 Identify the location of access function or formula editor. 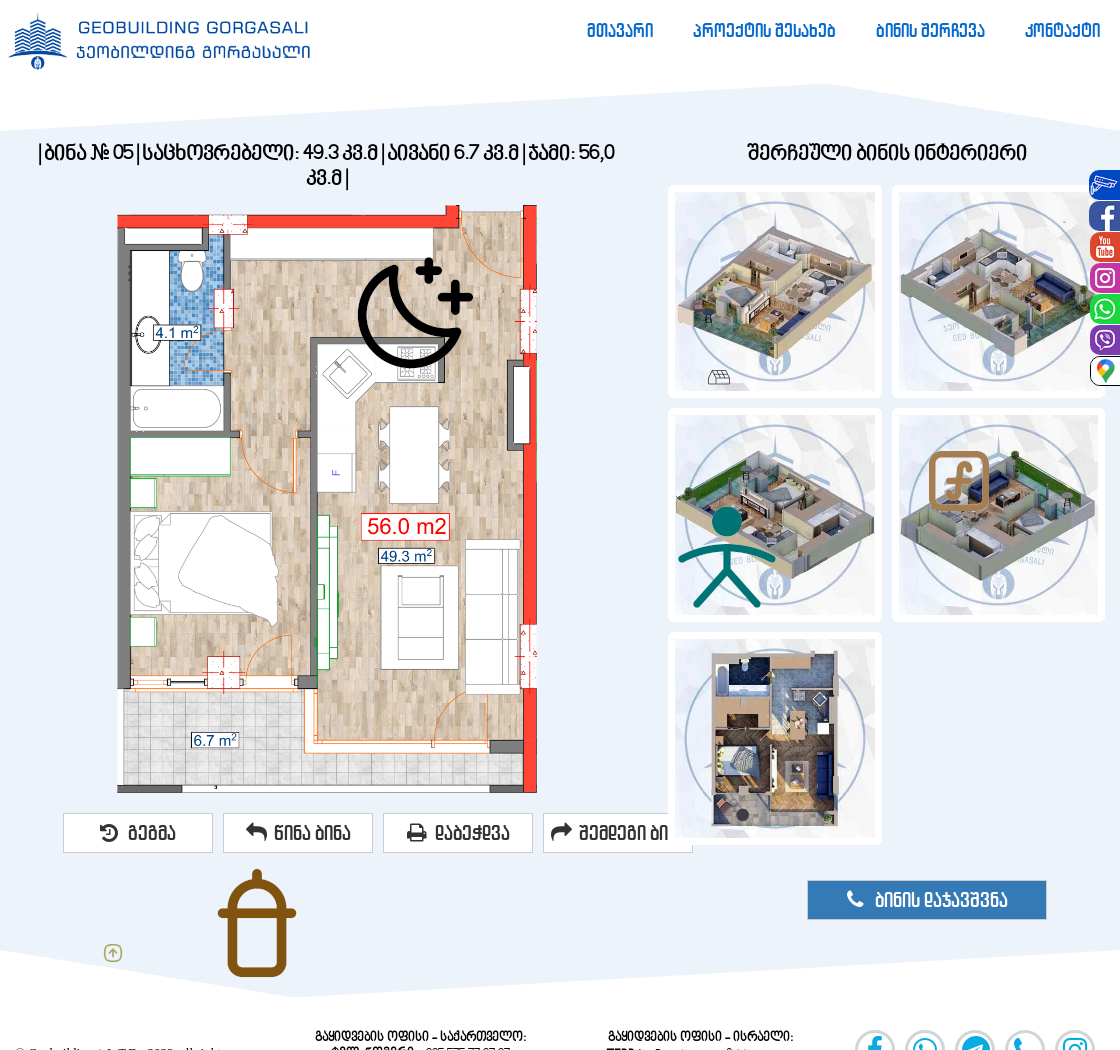
(959, 481).